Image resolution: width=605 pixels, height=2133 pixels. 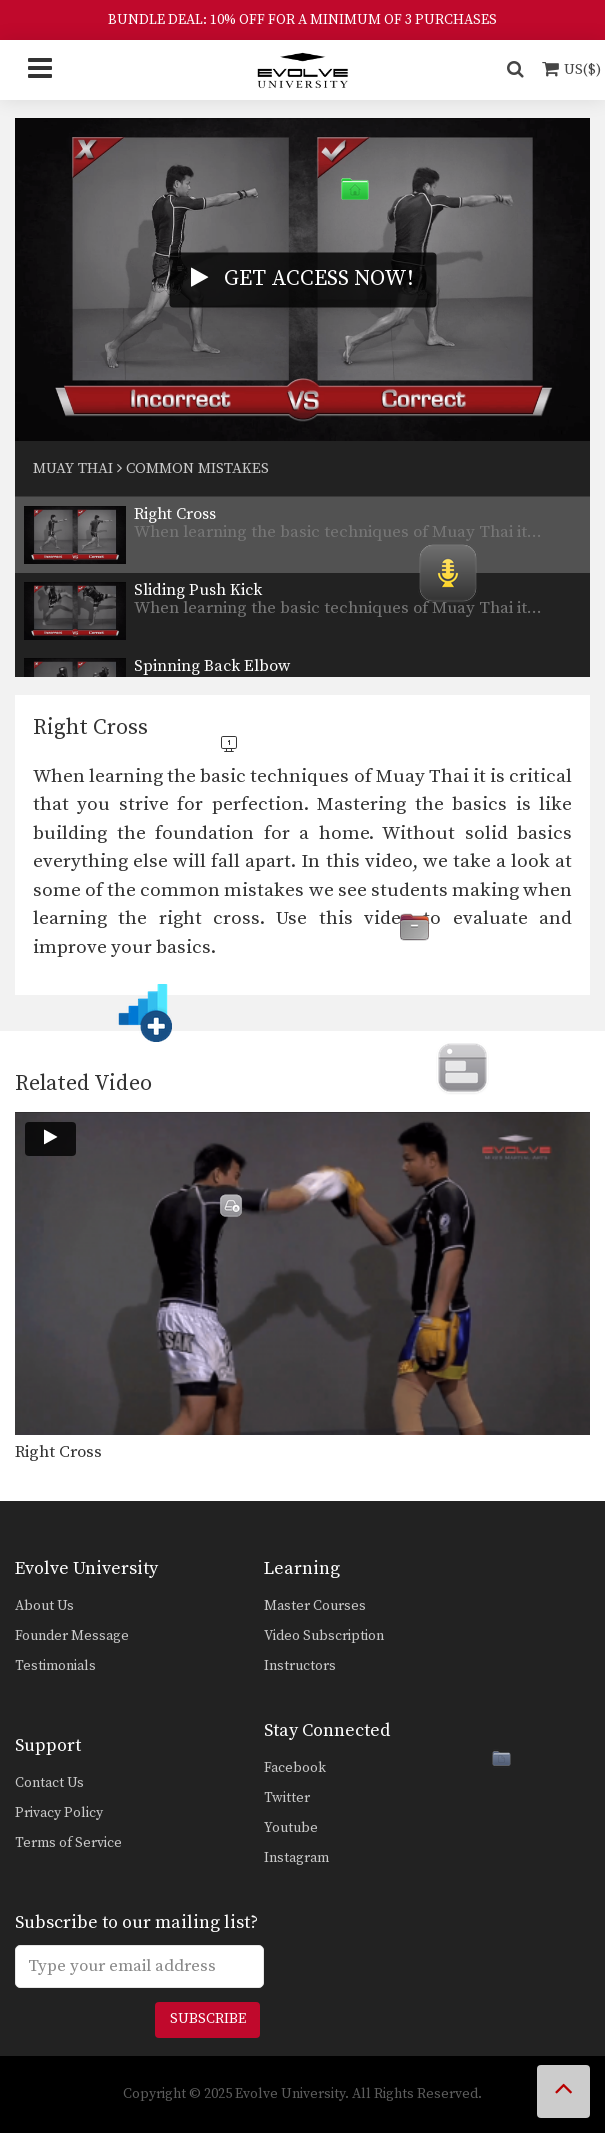 I want to click on open amarok podcast app, so click(x=448, y=573).